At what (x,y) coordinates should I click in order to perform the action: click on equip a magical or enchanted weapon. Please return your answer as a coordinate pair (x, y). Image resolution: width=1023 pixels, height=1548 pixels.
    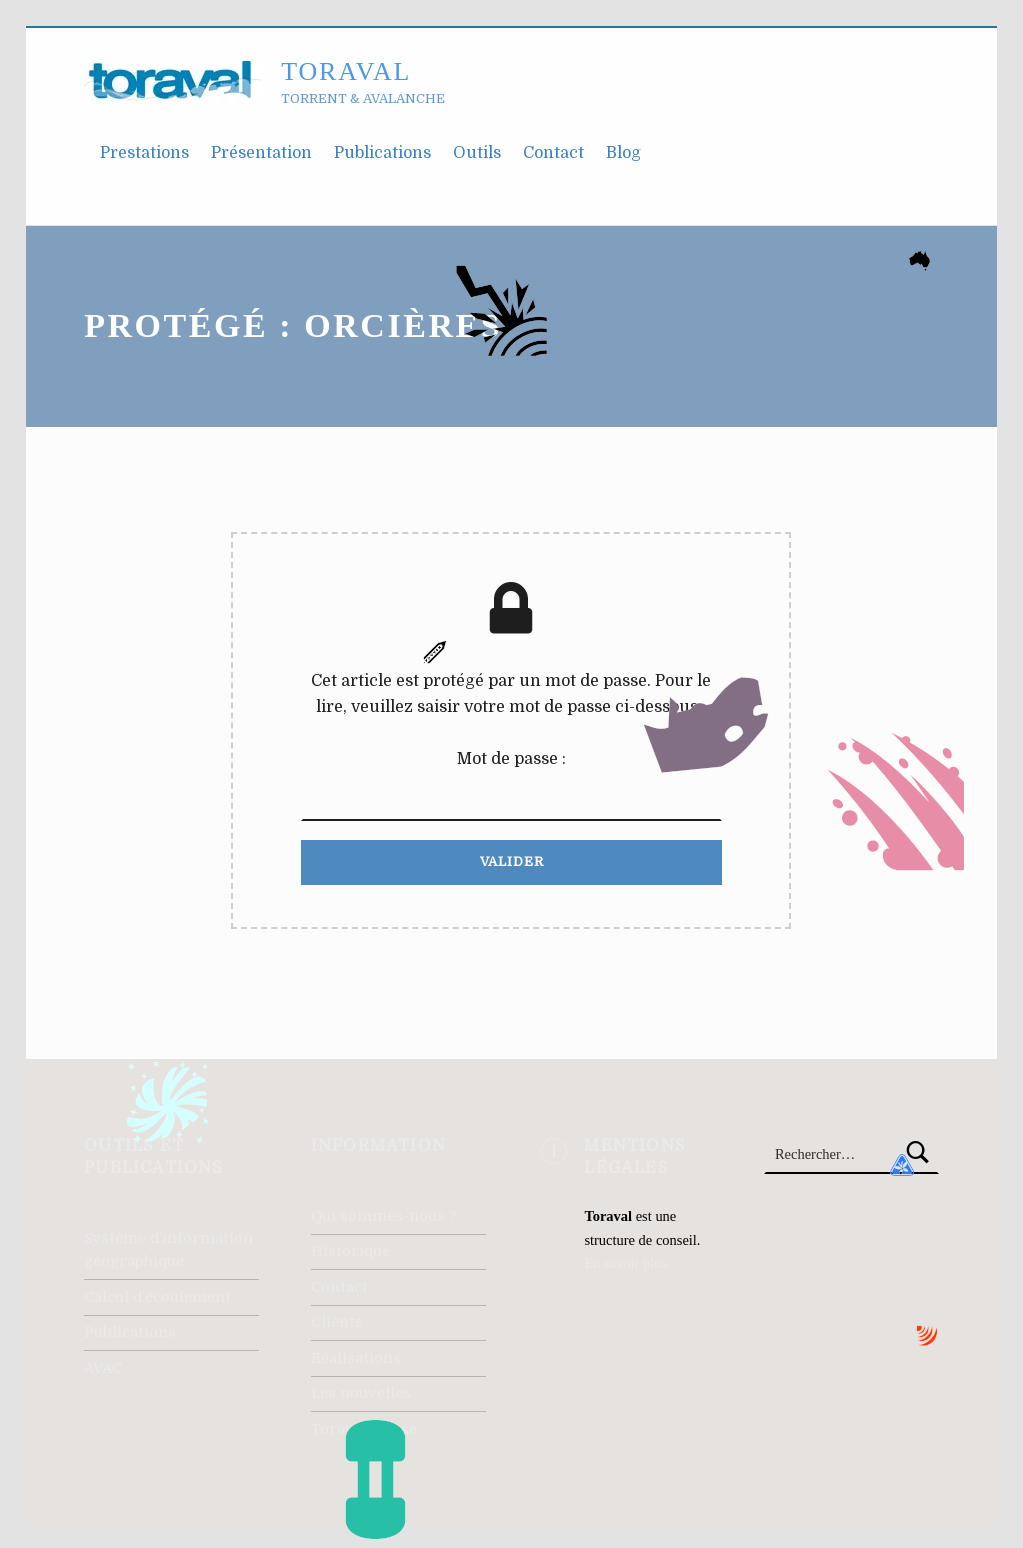
    Looking at the image, I should click on (435, 652).